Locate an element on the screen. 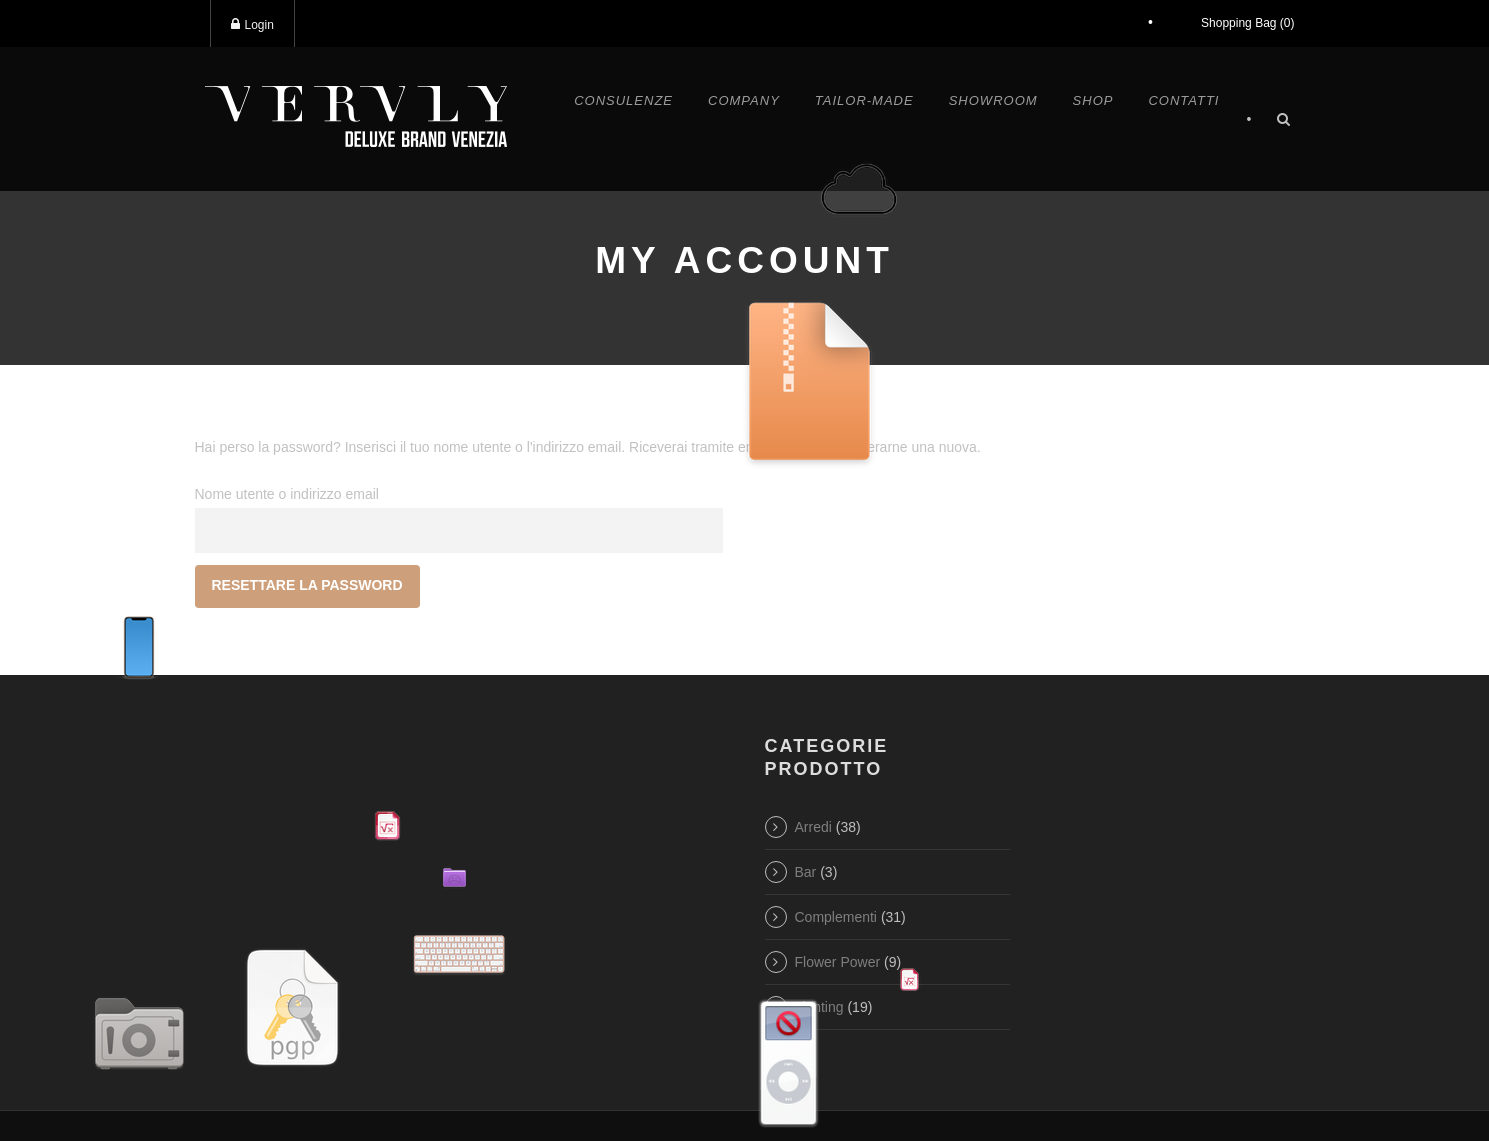 The height and width of the screenshot is (1141, 1489). access a secure or locked folder is located at coordinates (139, 1035).